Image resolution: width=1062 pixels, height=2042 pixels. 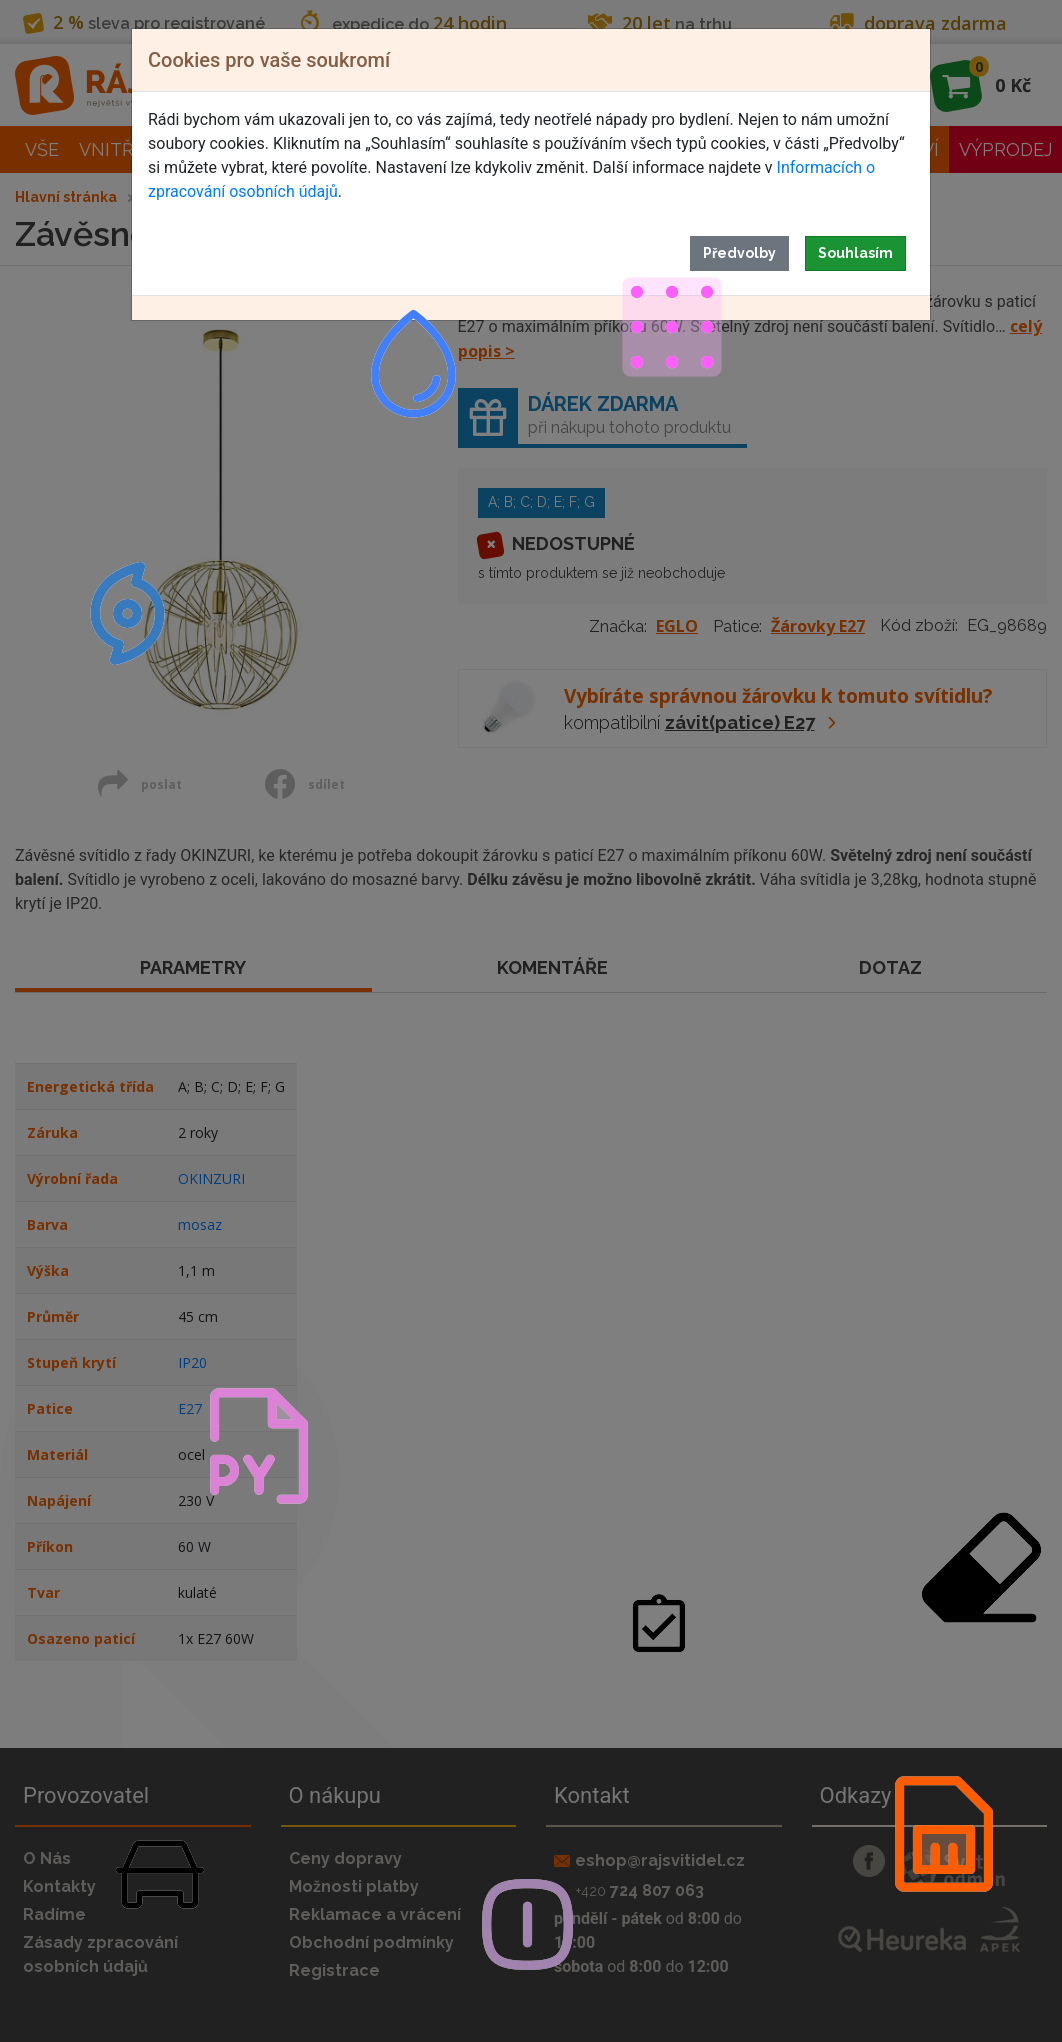 What do you see at coordinates (127, 613) in the screenshot?
I see `indicates severe weather alert or hurricane warning` at bounding box center [127, 613].